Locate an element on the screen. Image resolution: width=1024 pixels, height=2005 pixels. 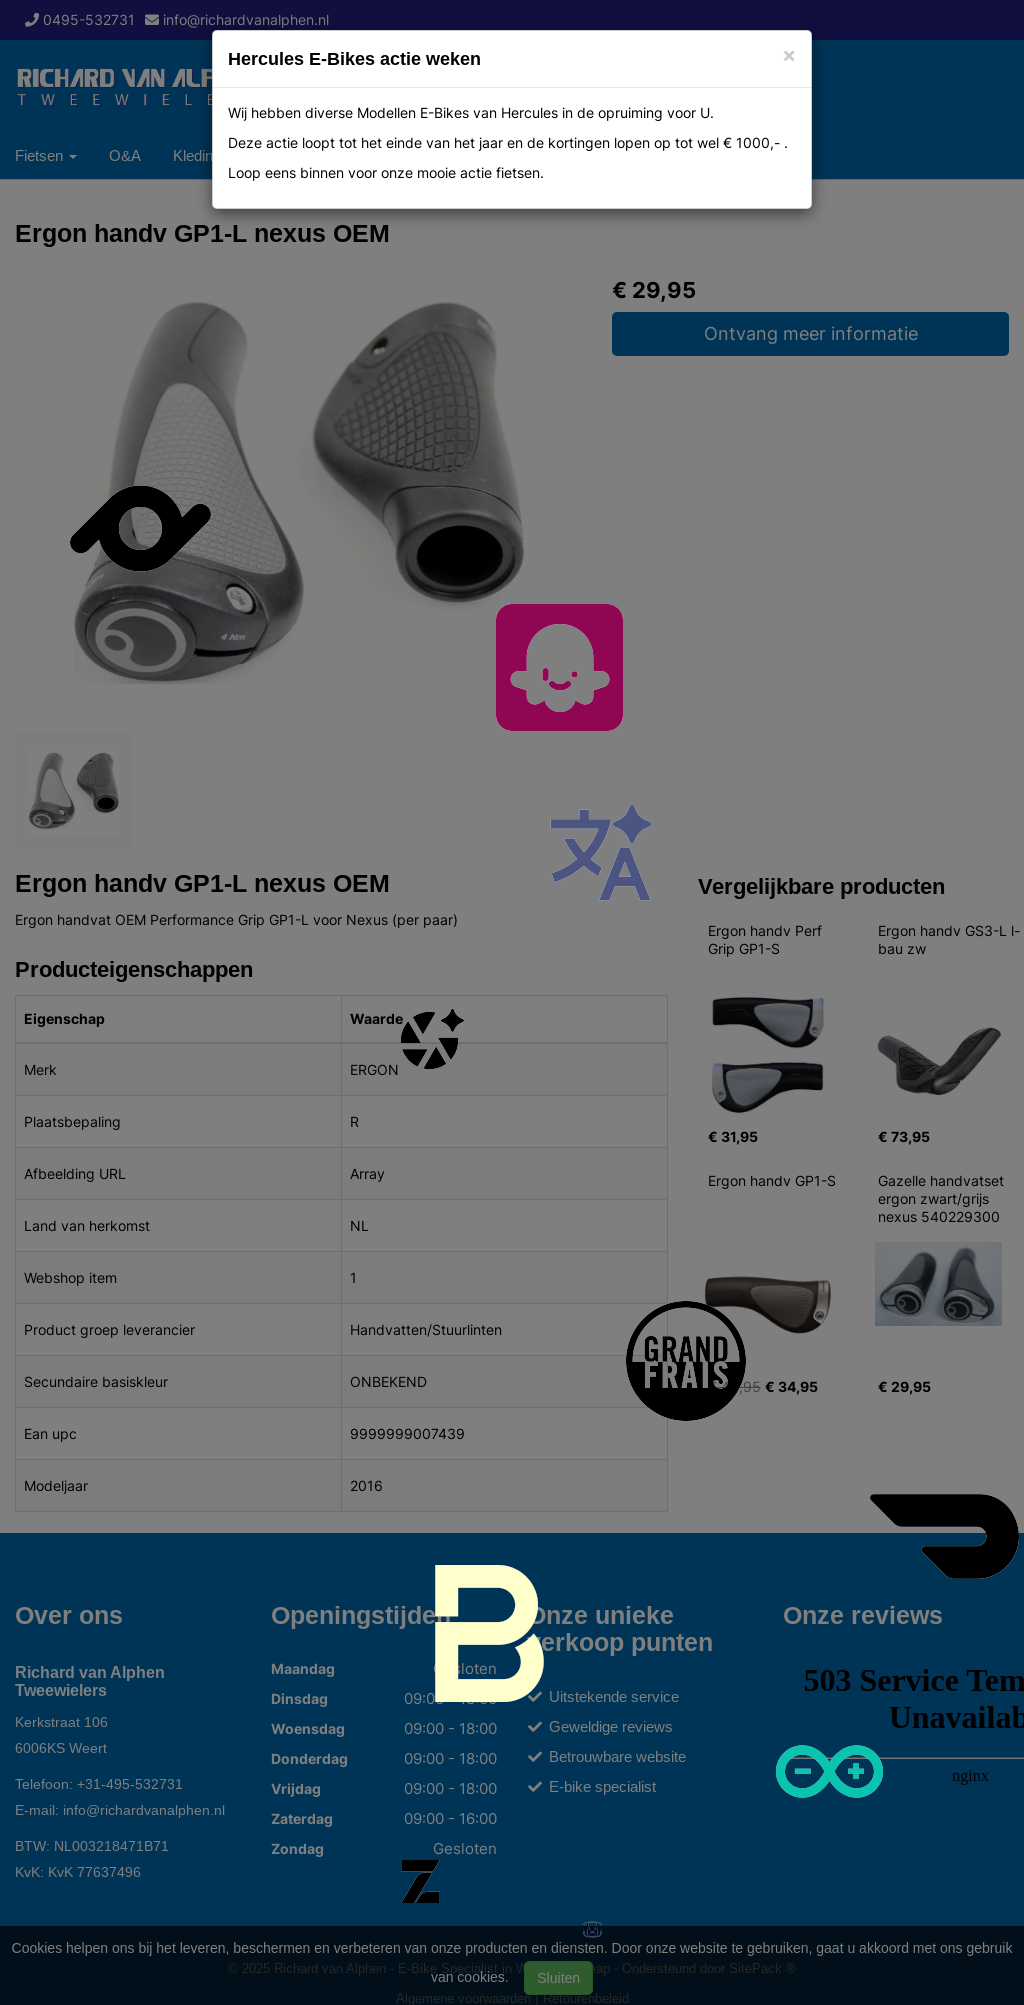
Arduino brand logo is located at coordinates (829, 1771).